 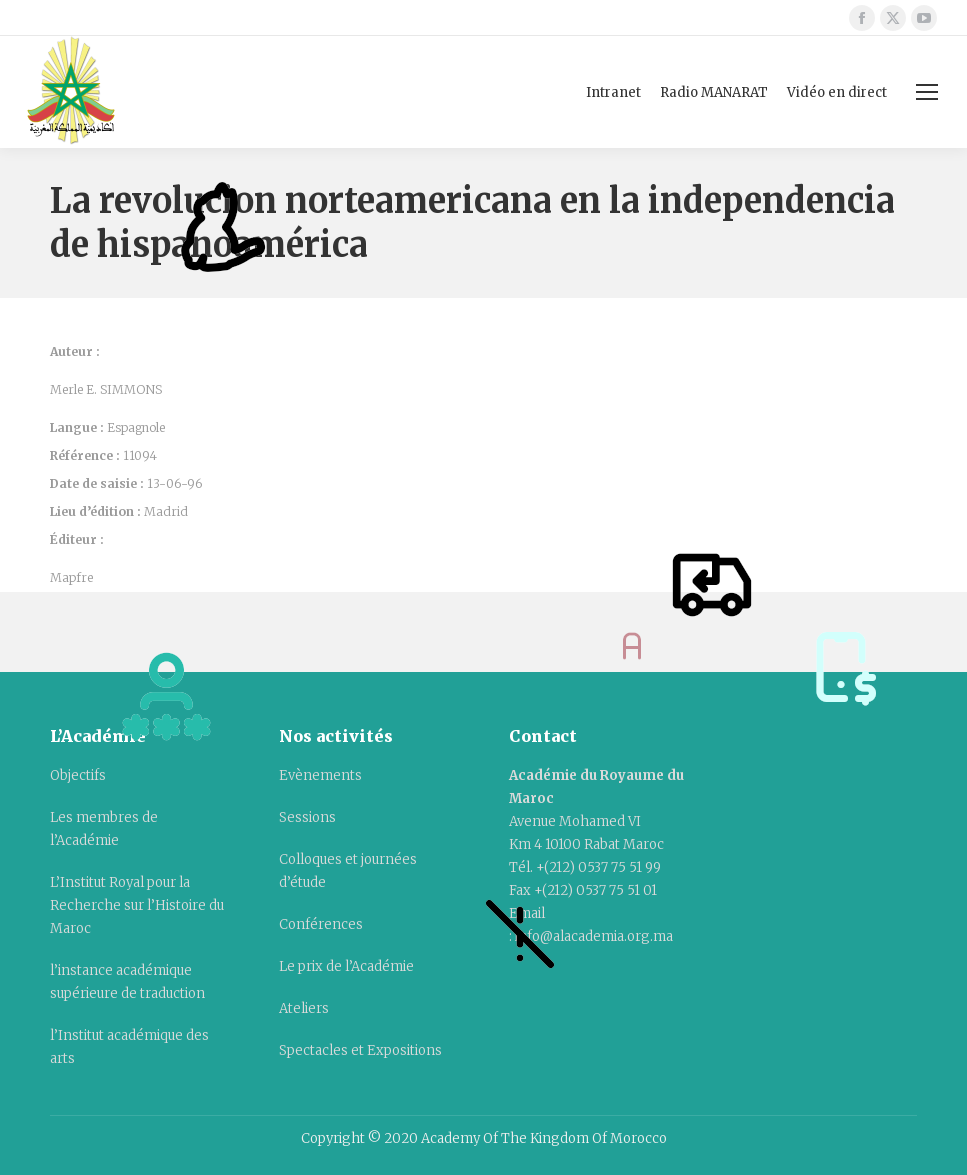 I want to click on mobile payment or banking app, so click(x=841, y=667).